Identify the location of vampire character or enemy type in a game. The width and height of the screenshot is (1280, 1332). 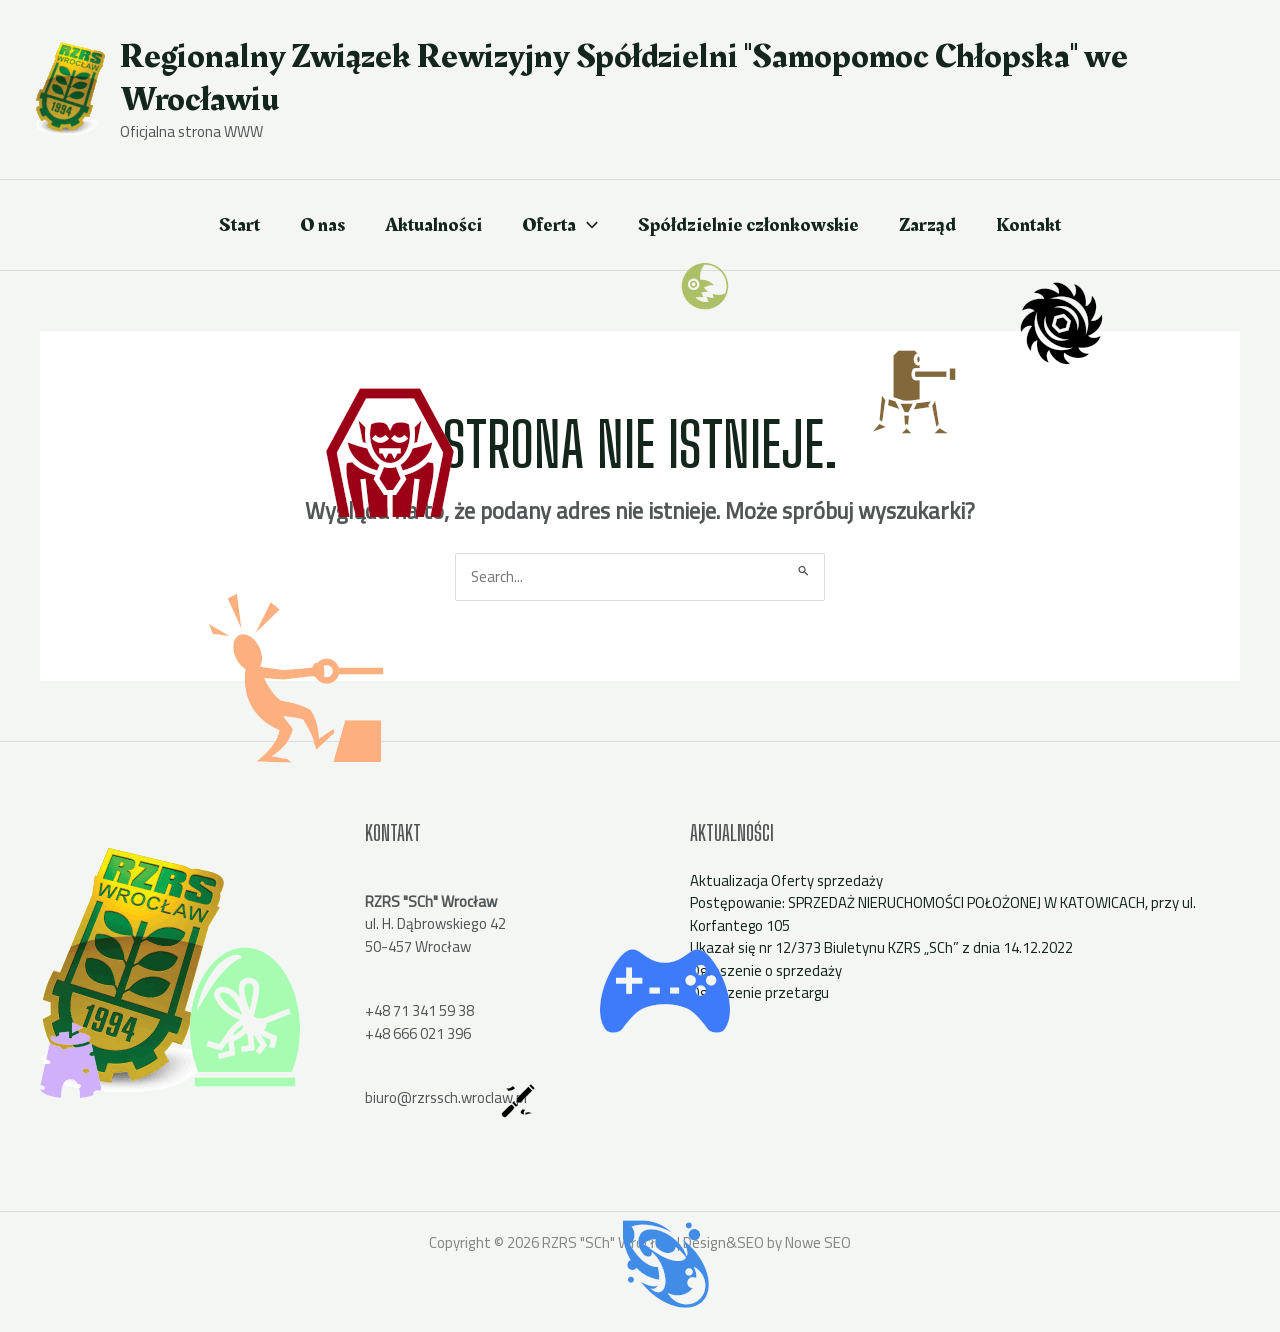
(390, 452).